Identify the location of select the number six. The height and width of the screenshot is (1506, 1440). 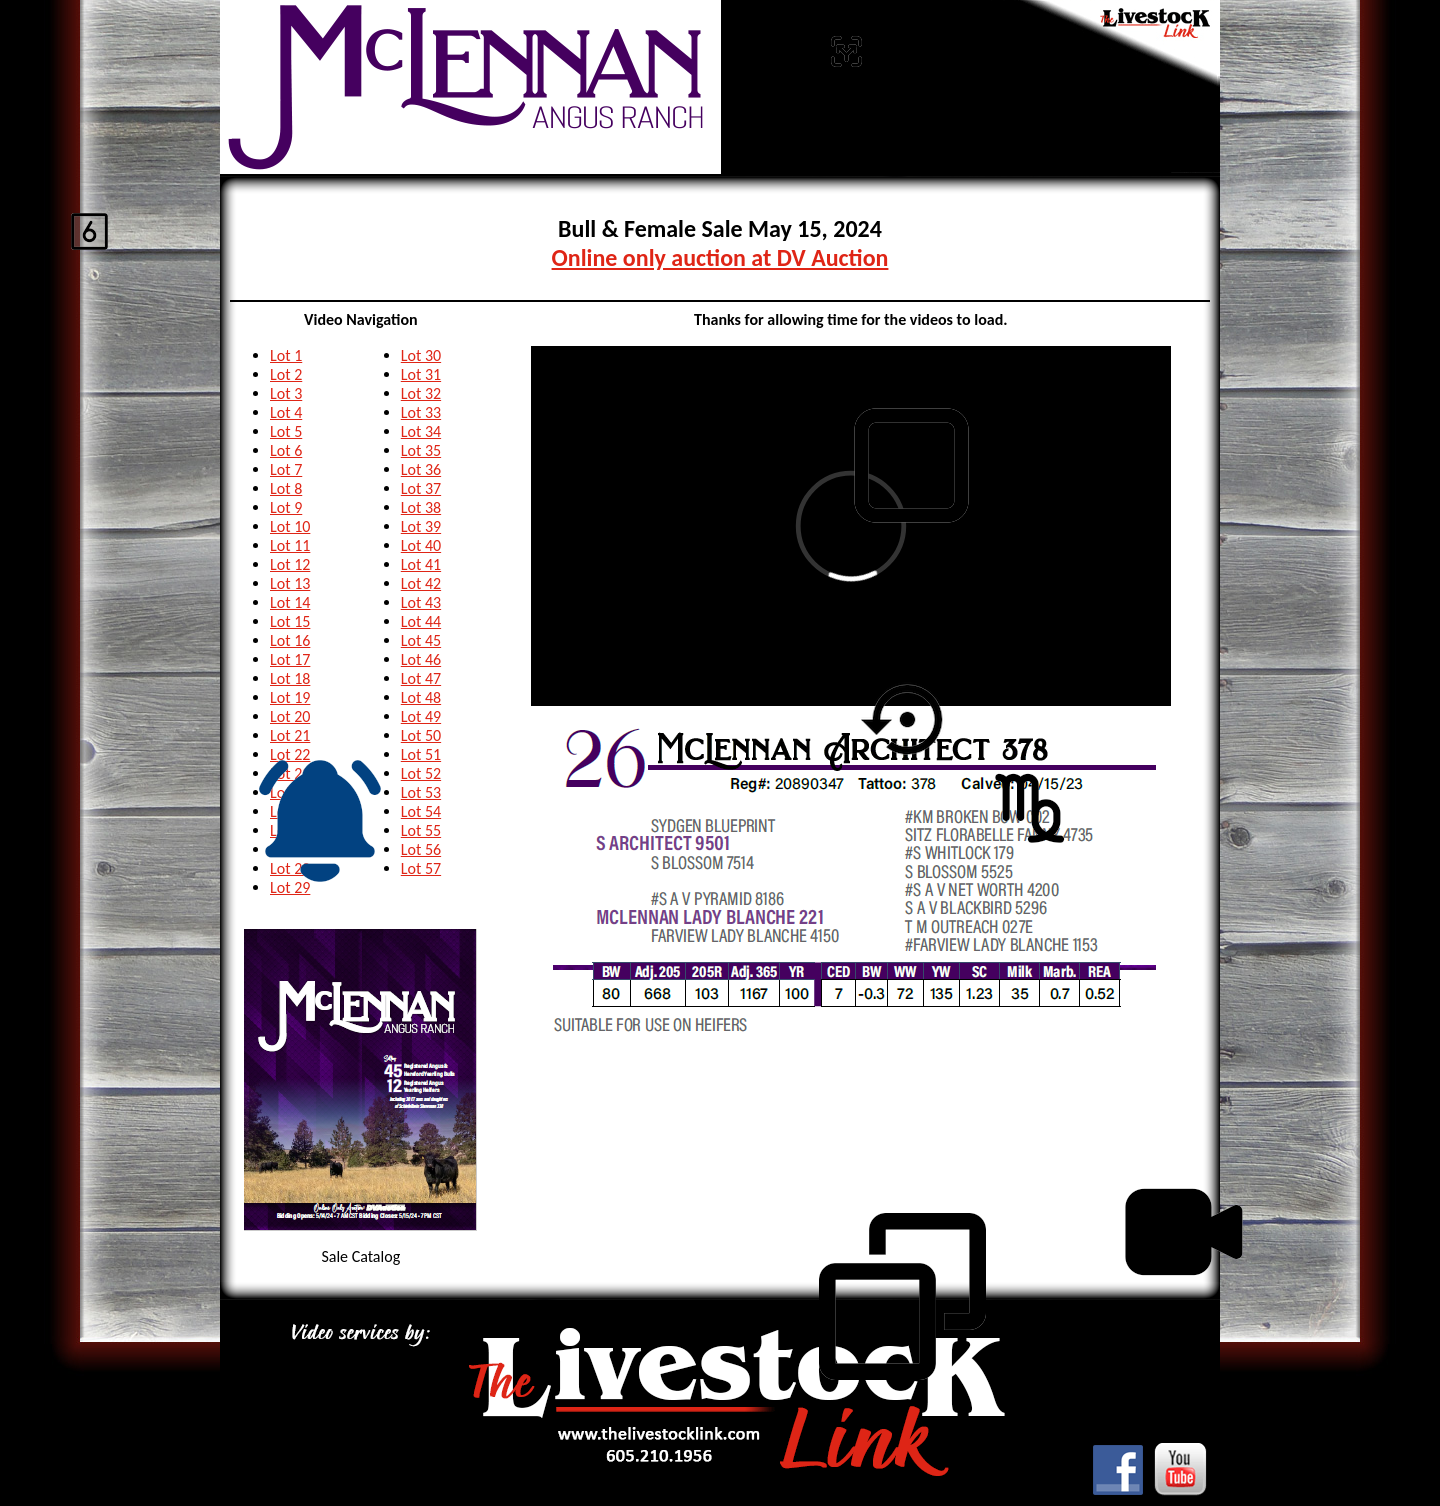
(89, 231).